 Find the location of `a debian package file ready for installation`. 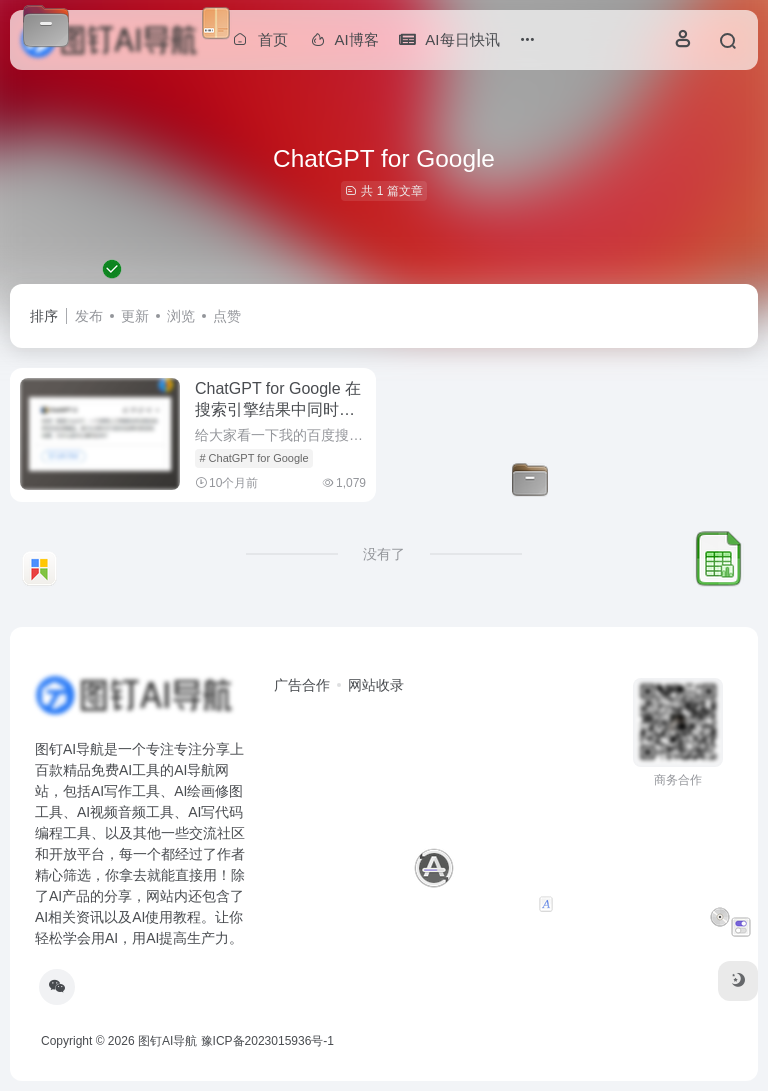

a debian package file ready for installation is located at coordinates (216, 23).